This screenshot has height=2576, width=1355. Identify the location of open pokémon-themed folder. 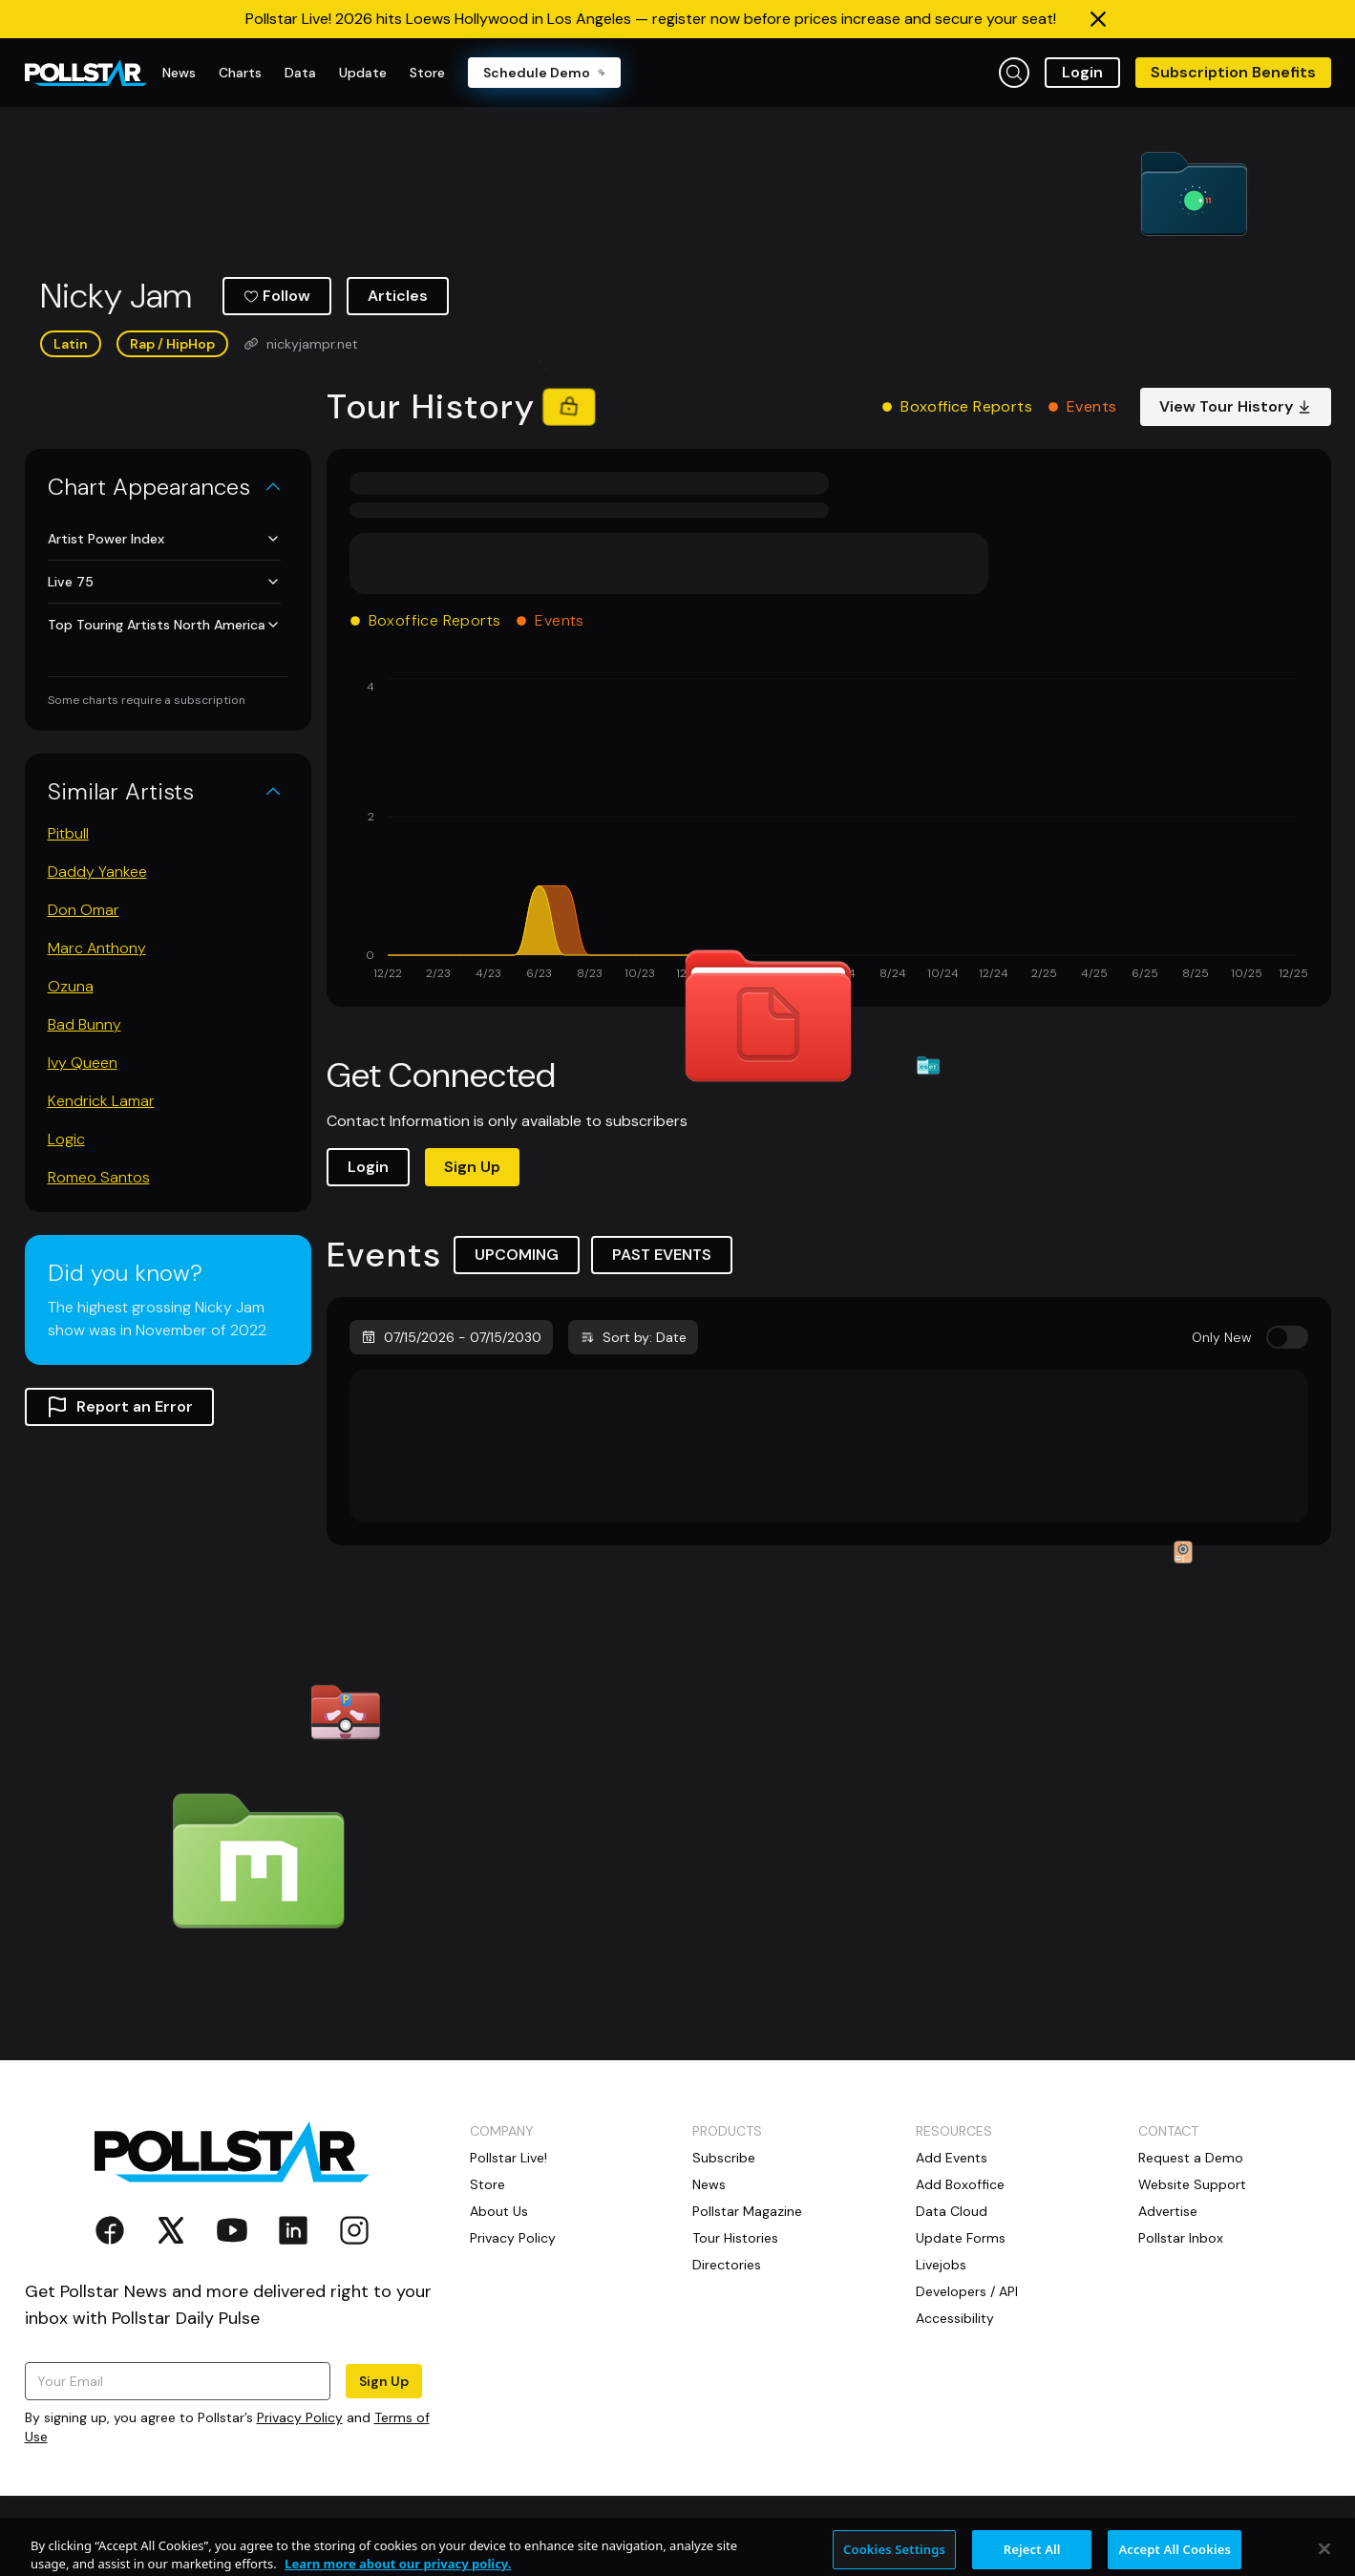
(345, 1714).